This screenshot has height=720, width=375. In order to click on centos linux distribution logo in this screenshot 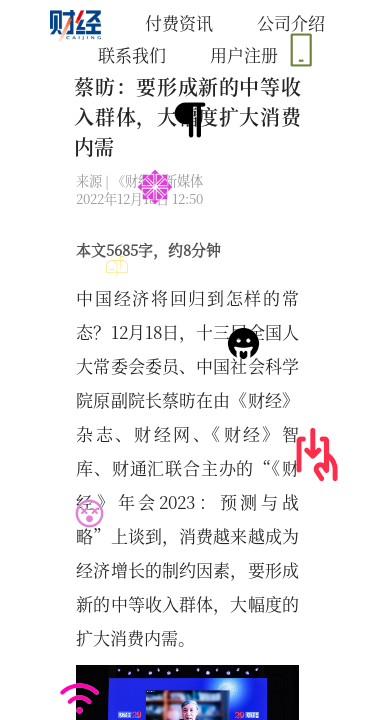, I will do `click(155, 187)`.